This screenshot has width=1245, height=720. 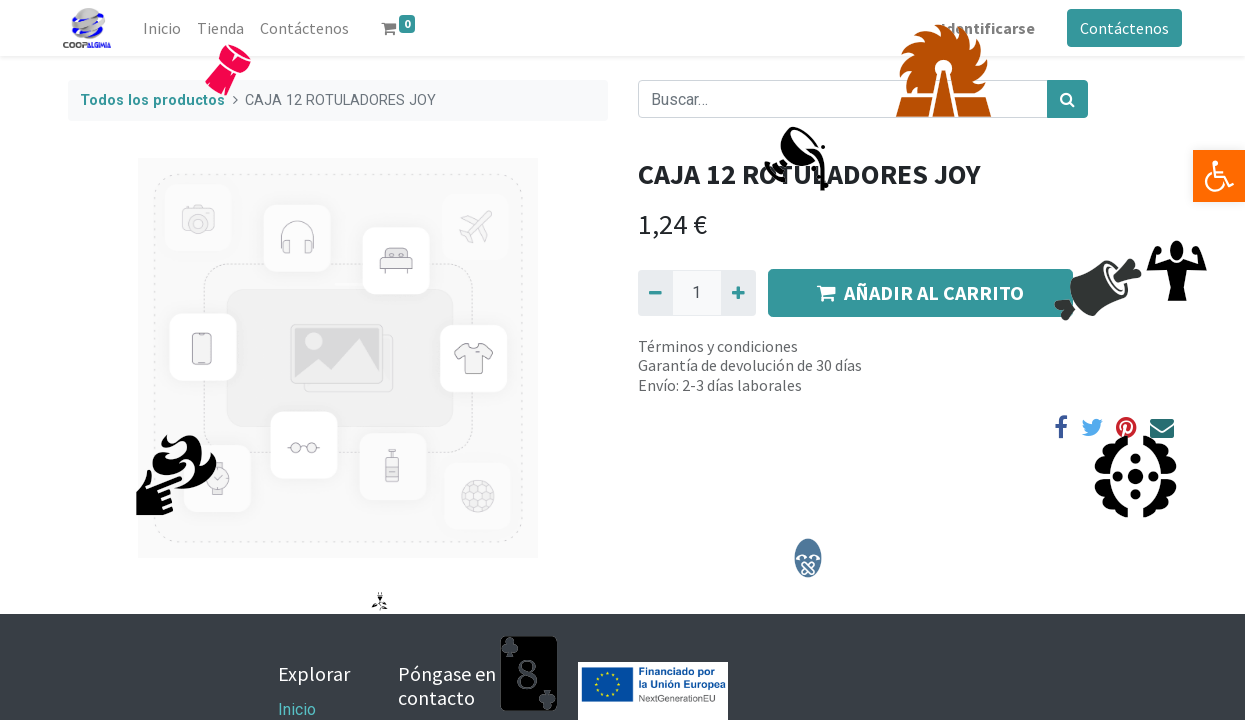 What do you see at coordinates (380, 601) in the screenshot?
I see `indicates eco-friendly or sustainable energy mode` at bounding box center [380, 601].